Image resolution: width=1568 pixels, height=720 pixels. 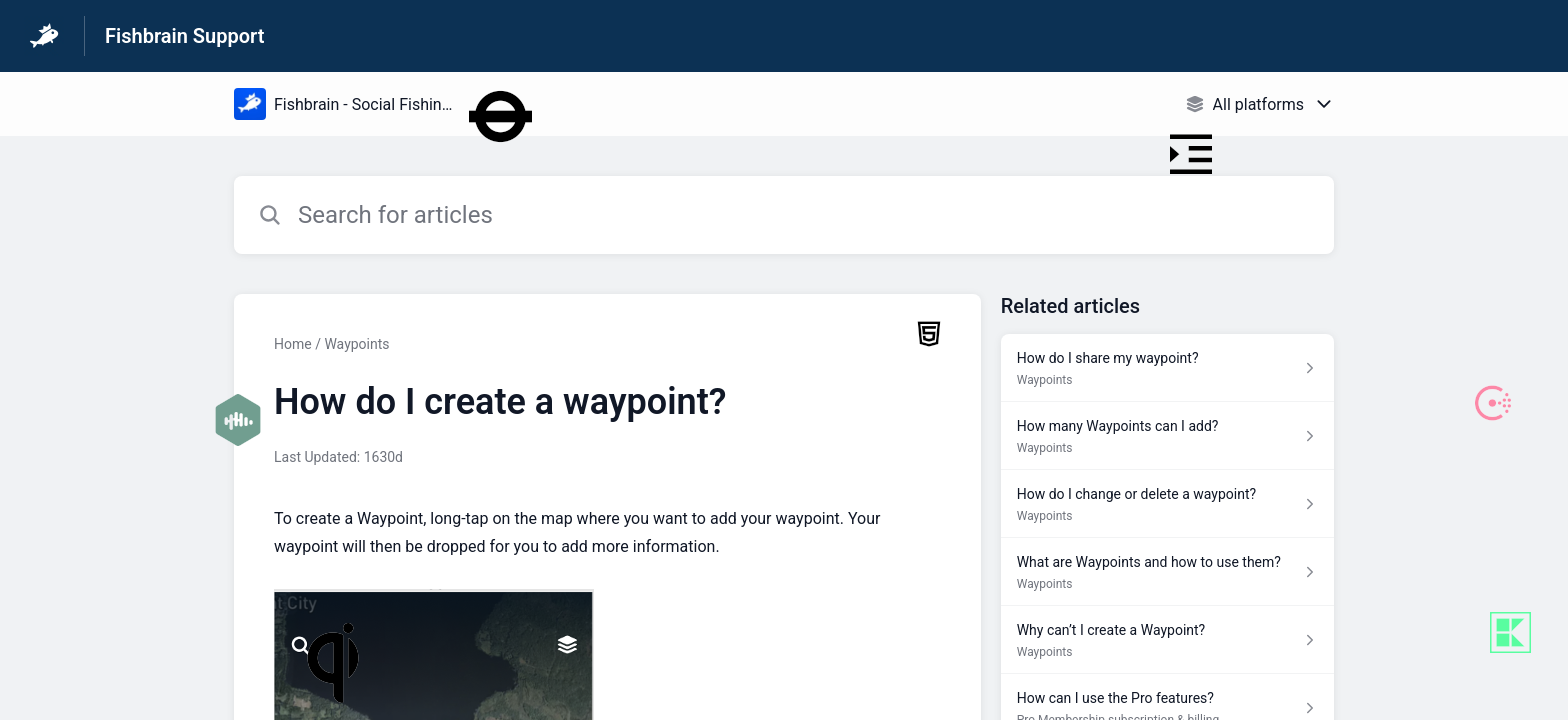 What do you see at coordinates (238, 420) in the screenshot?
I see `open the Castbox podcast app` at bounding box center [238, 420].